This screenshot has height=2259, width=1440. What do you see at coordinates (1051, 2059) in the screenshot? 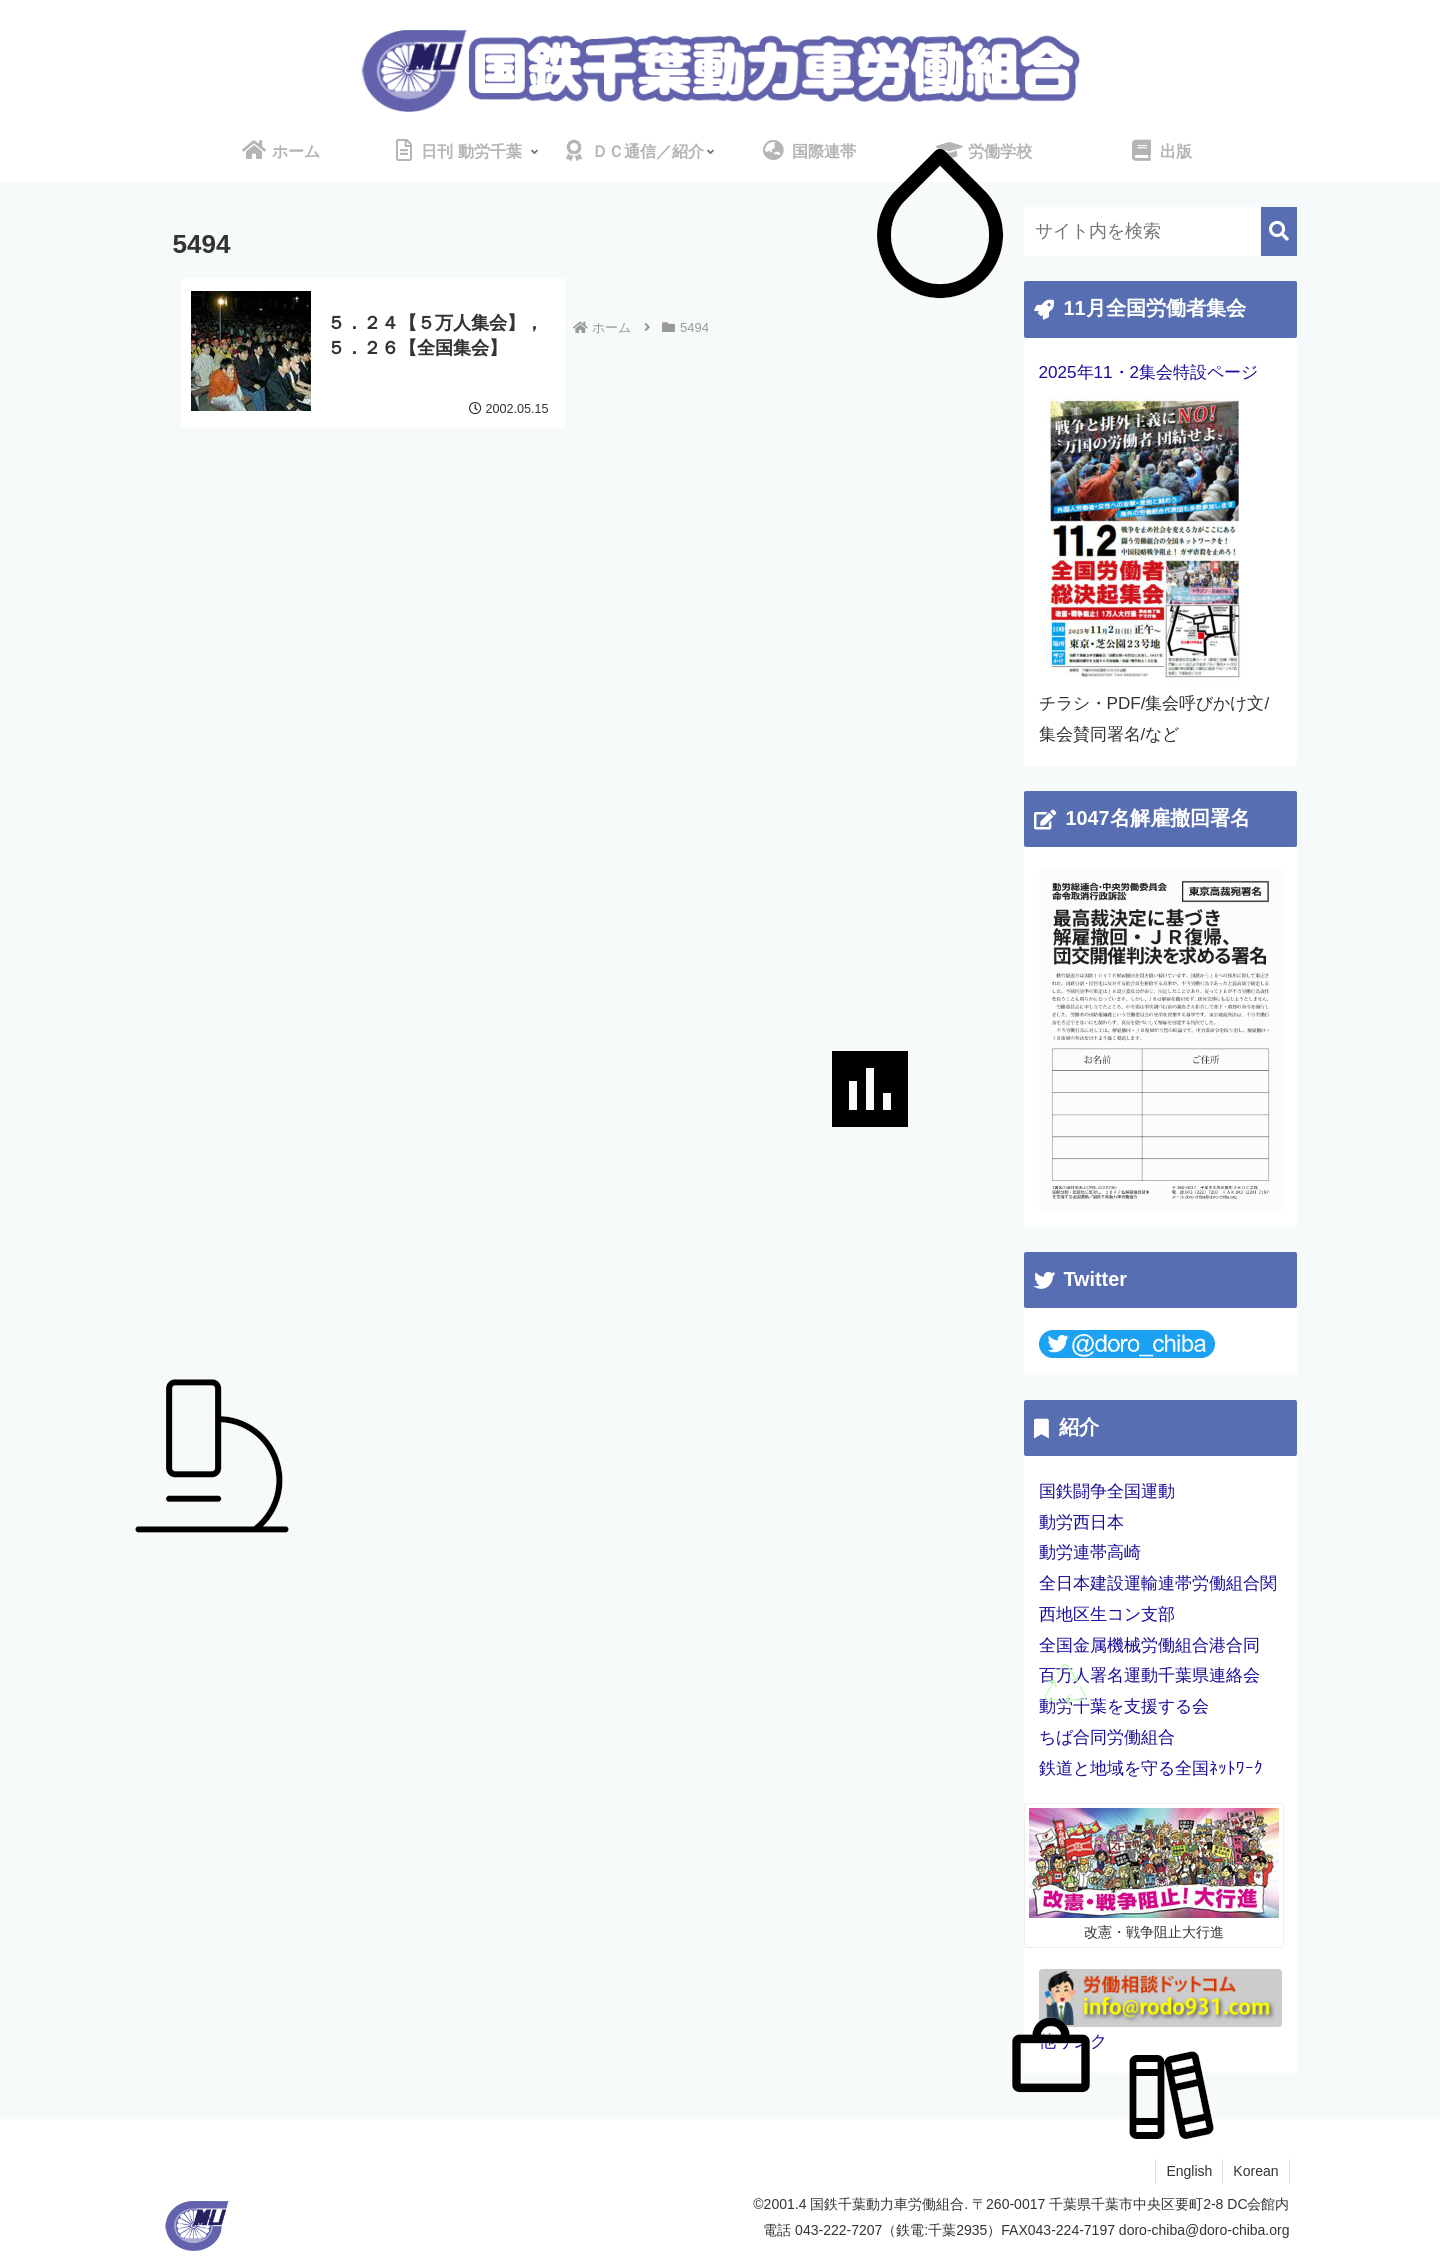
I see `view your shopping bag` at bounding box center [1051, 2059].